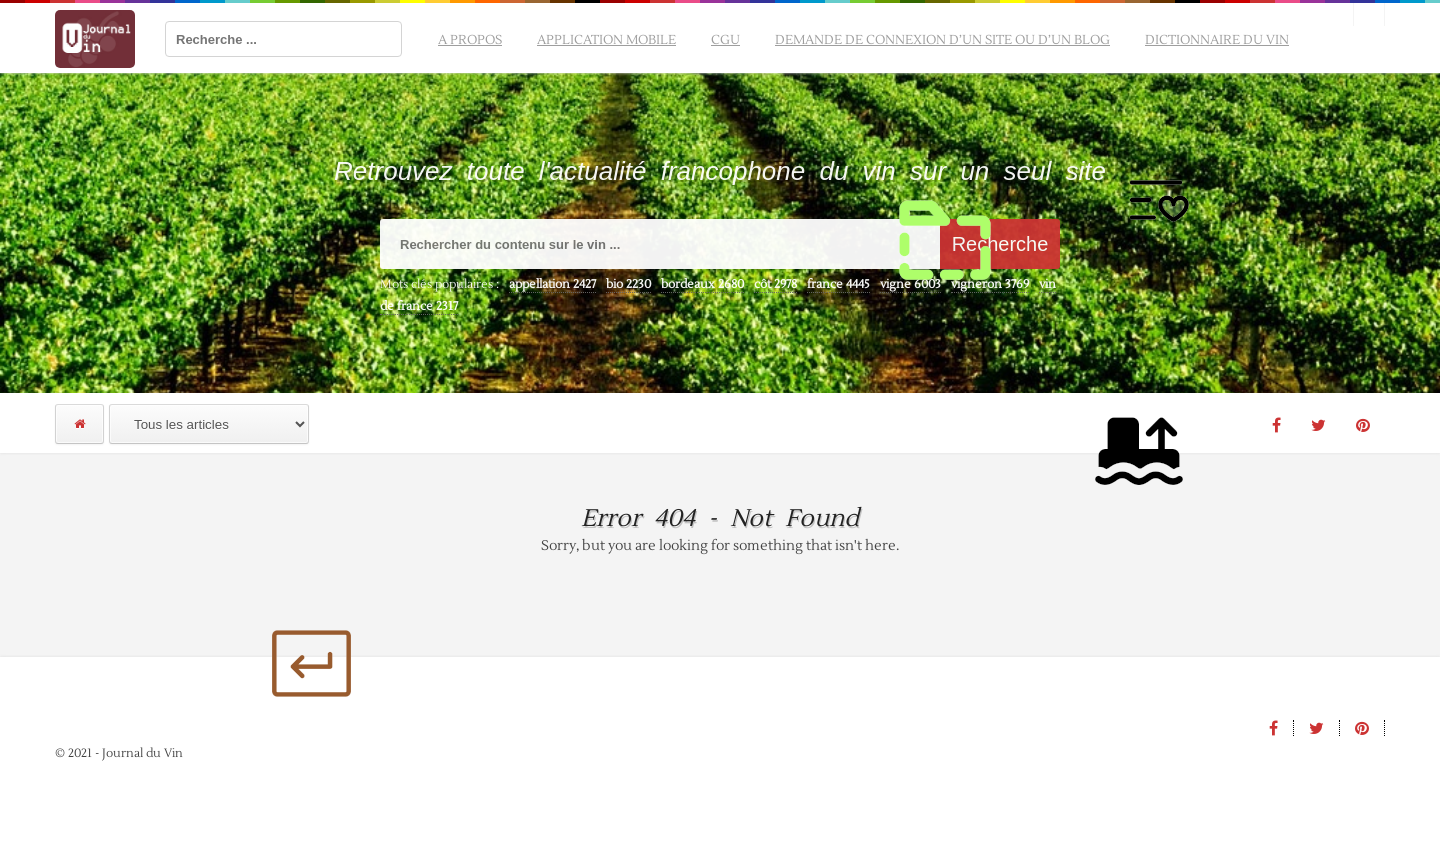 This screenshot has height=865, width=1440. Describe the element at coordinates (311, 663) in the screenshot. I see `press enter or return key` at that location.